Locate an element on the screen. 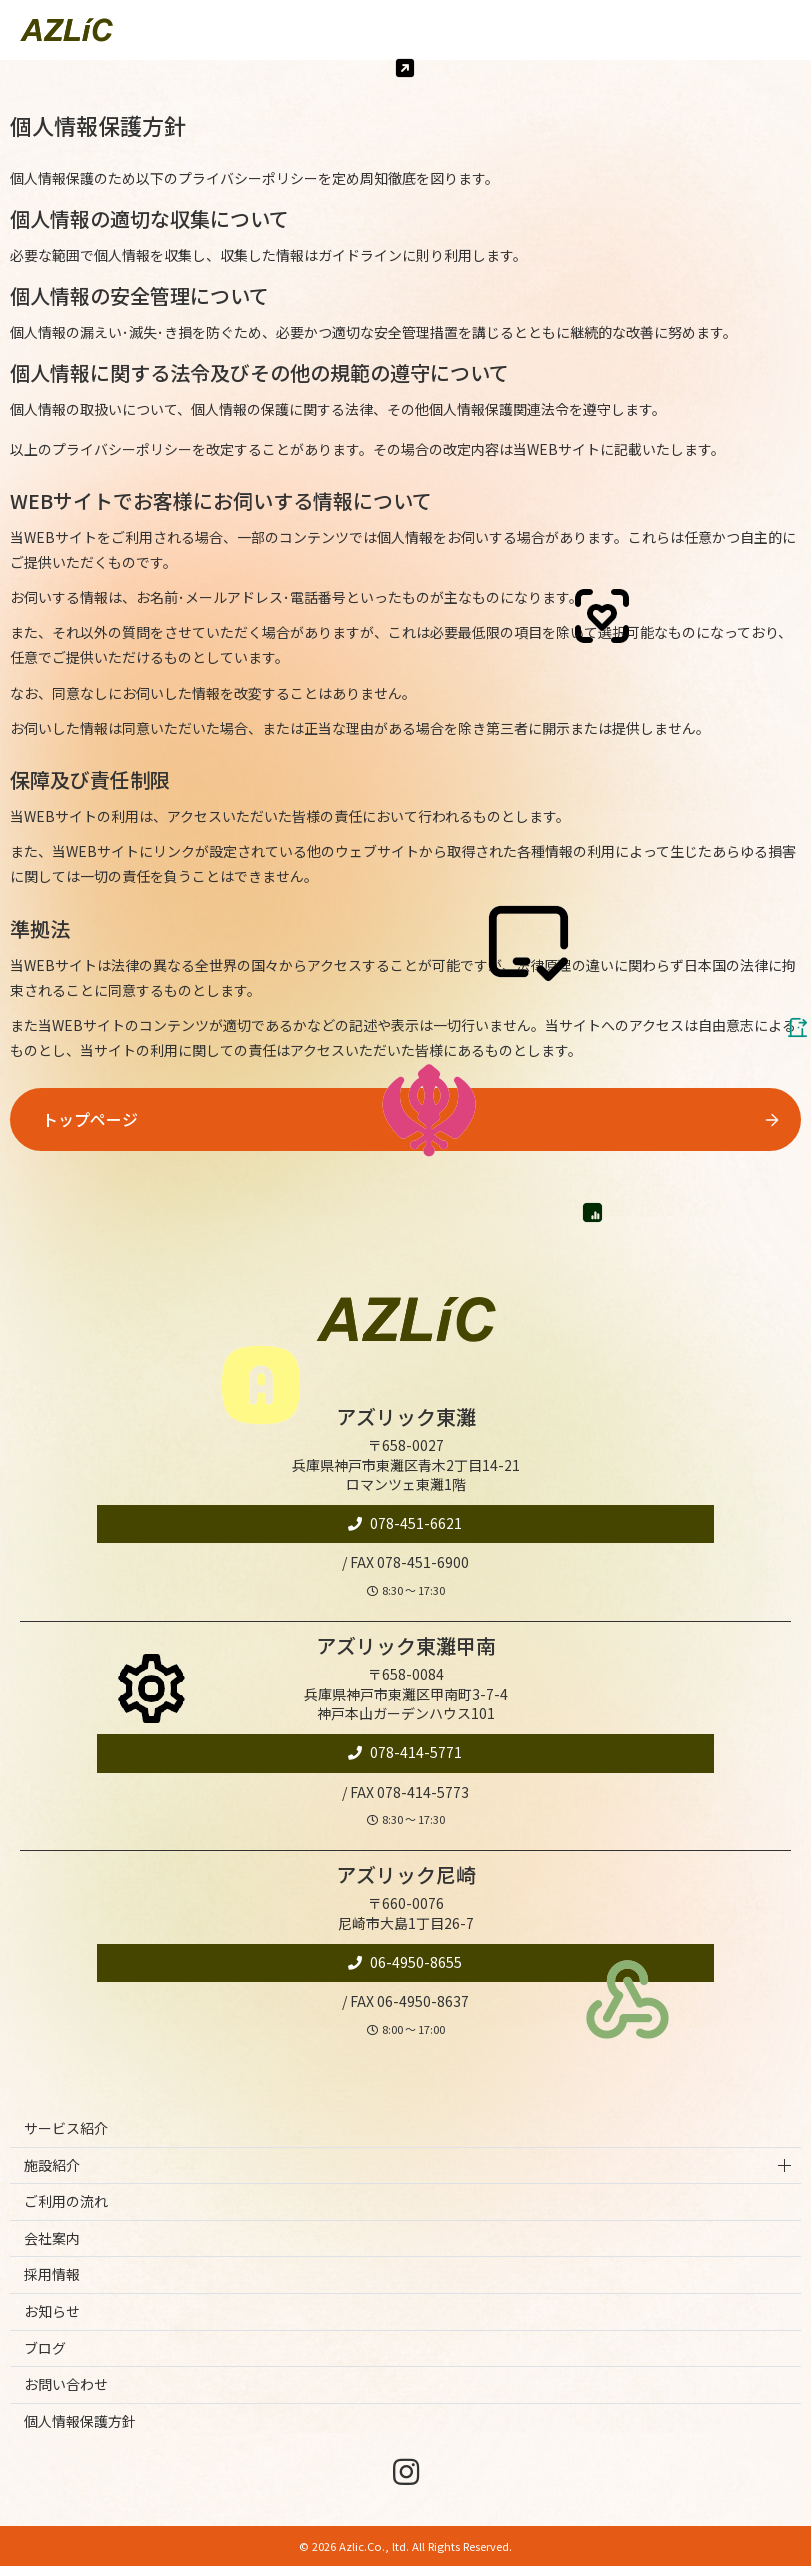 This screenshot has height=2566, width=811. open settings menu is located at coordinates (151, 1688).